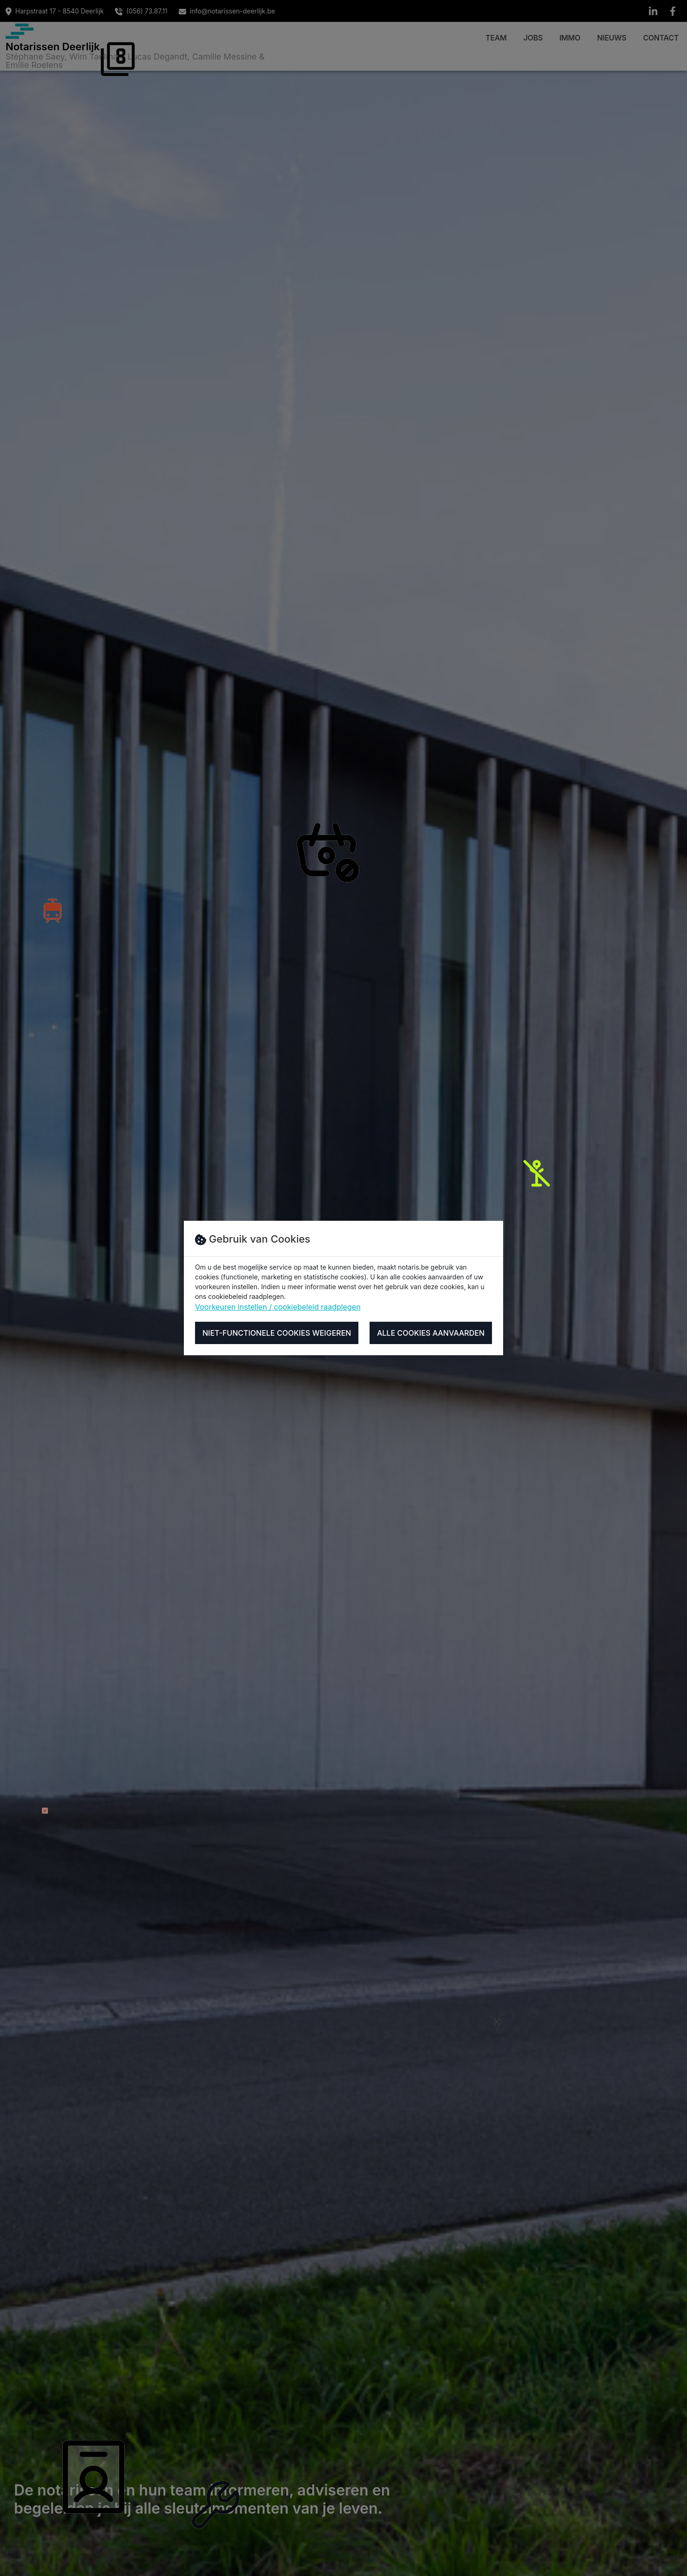  What do you see at coordinates (45, 1810) in the screenshot?
I see `confirm or submit a selection` at bounding box center [45, 1810].